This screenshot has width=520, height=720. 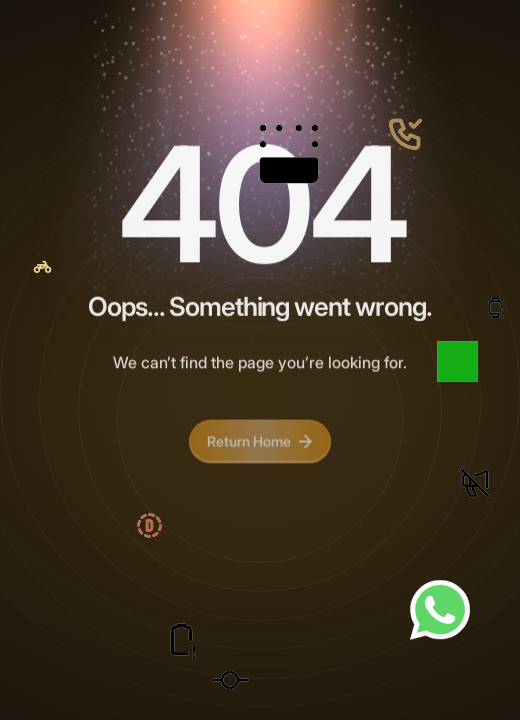 What do you see at coordinates (230, 680) in the screenshot?
I see `view commit details in version control` at bounding box center [230, 680].